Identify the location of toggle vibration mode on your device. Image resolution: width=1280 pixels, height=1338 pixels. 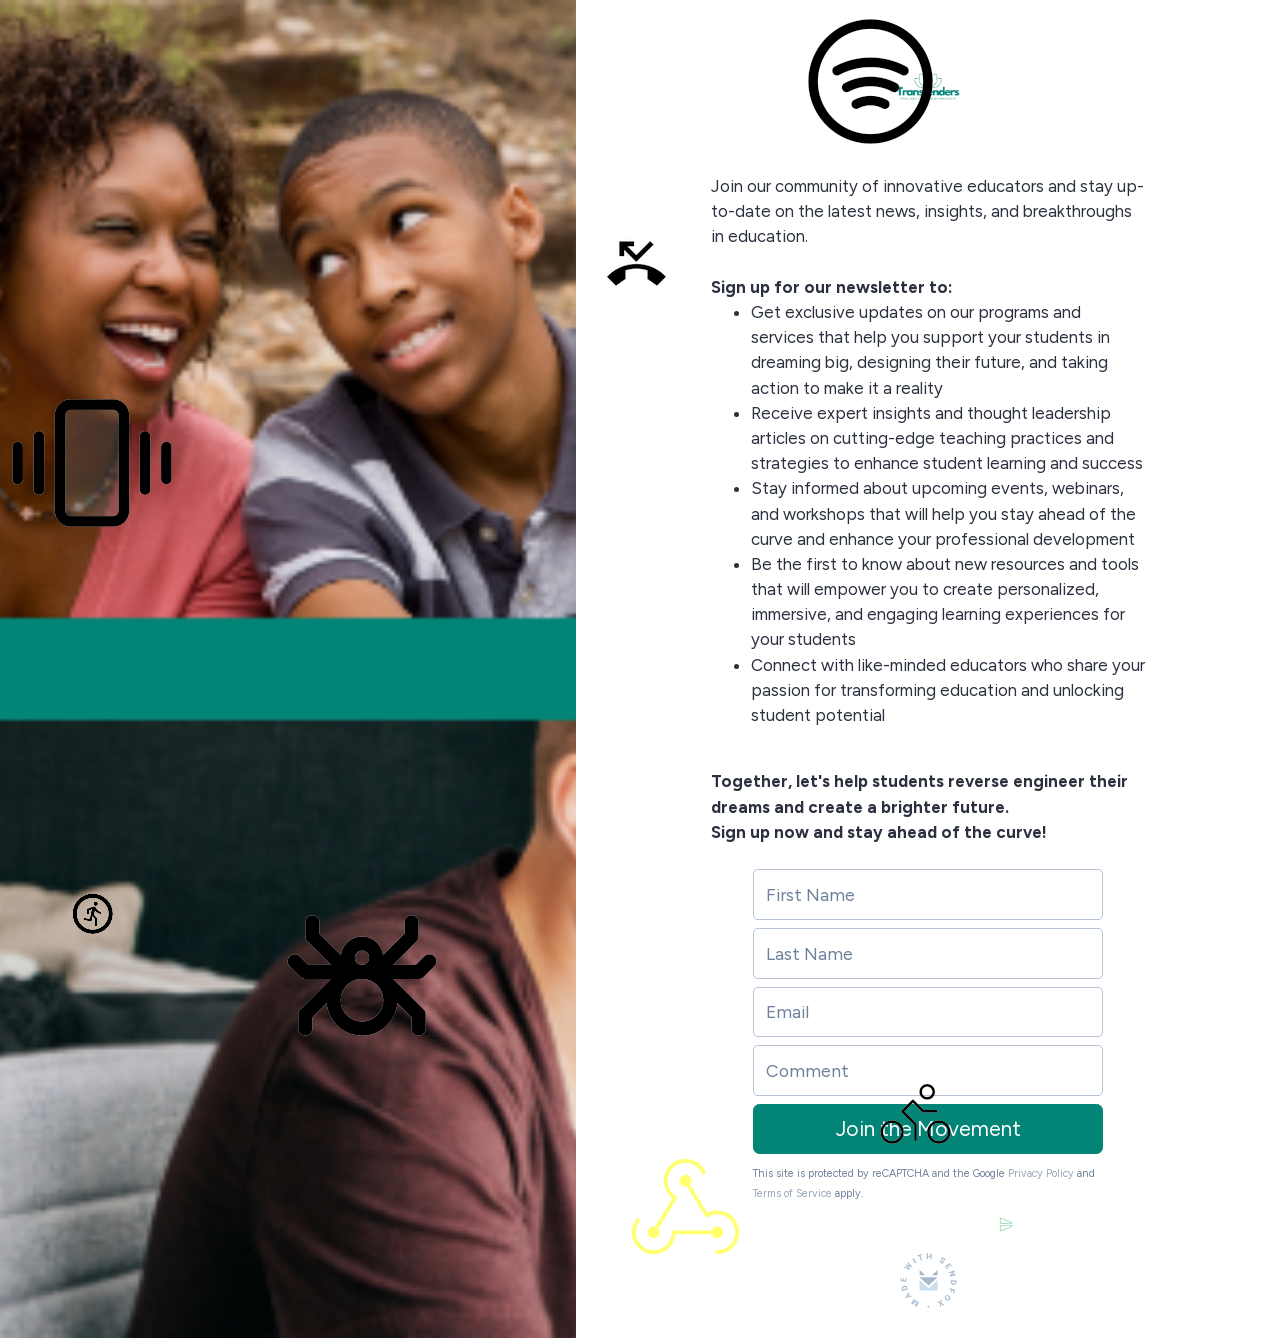
(92, 463).